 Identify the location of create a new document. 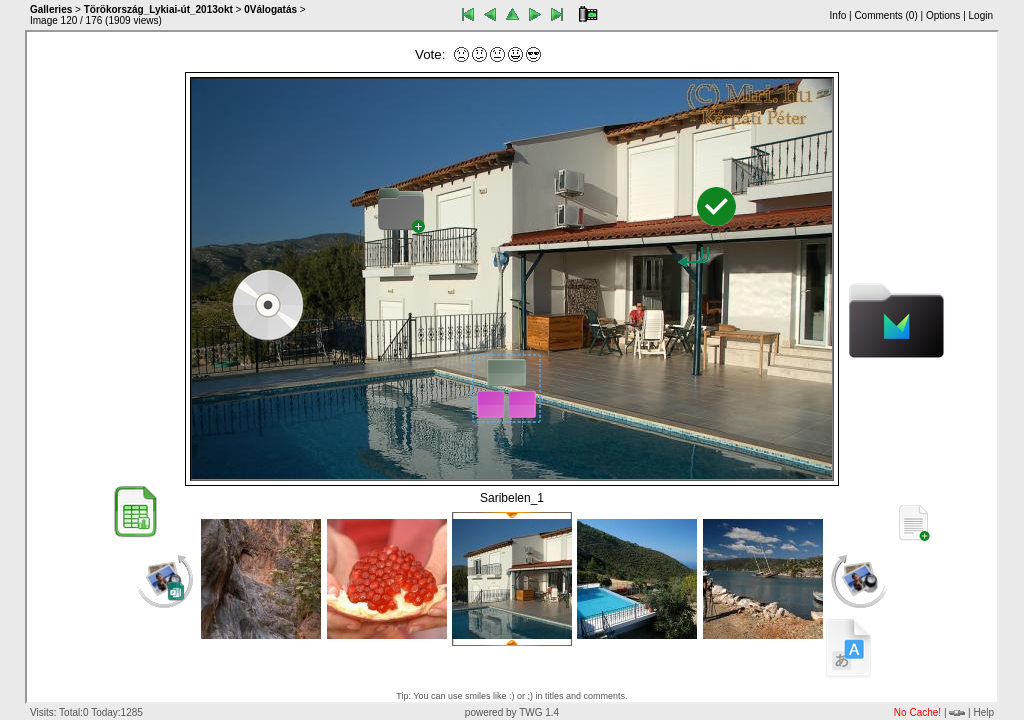
(913, 522).